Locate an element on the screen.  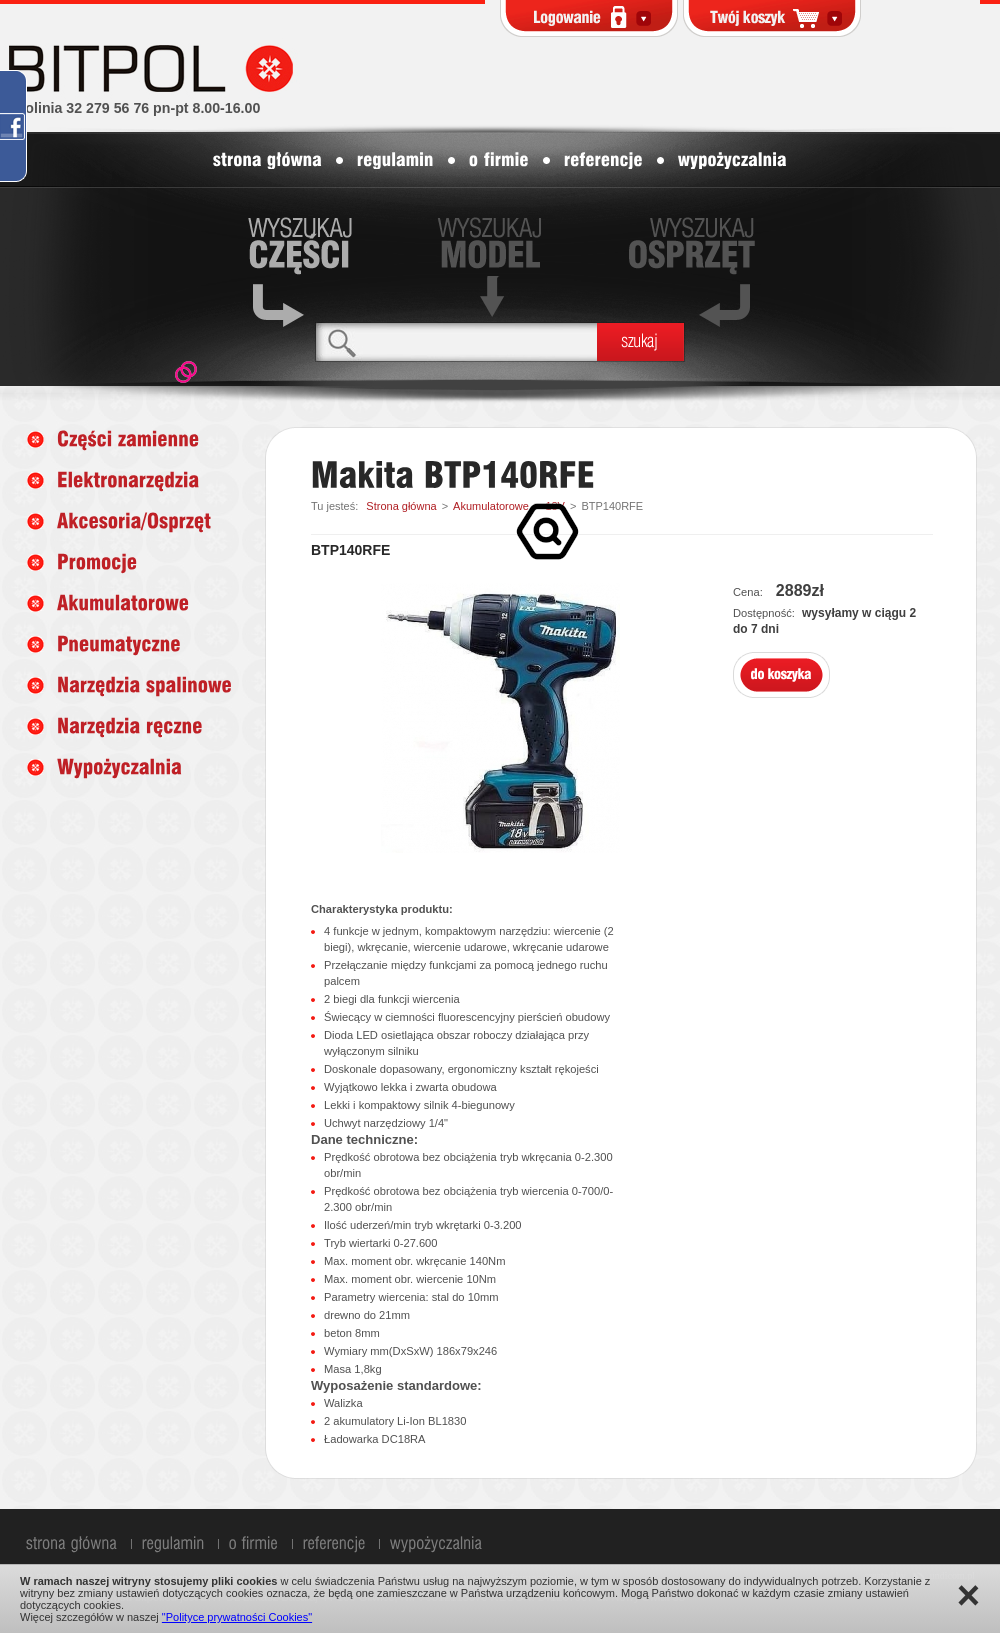
toggle blend mode settings is located at coordinates (186, 372).